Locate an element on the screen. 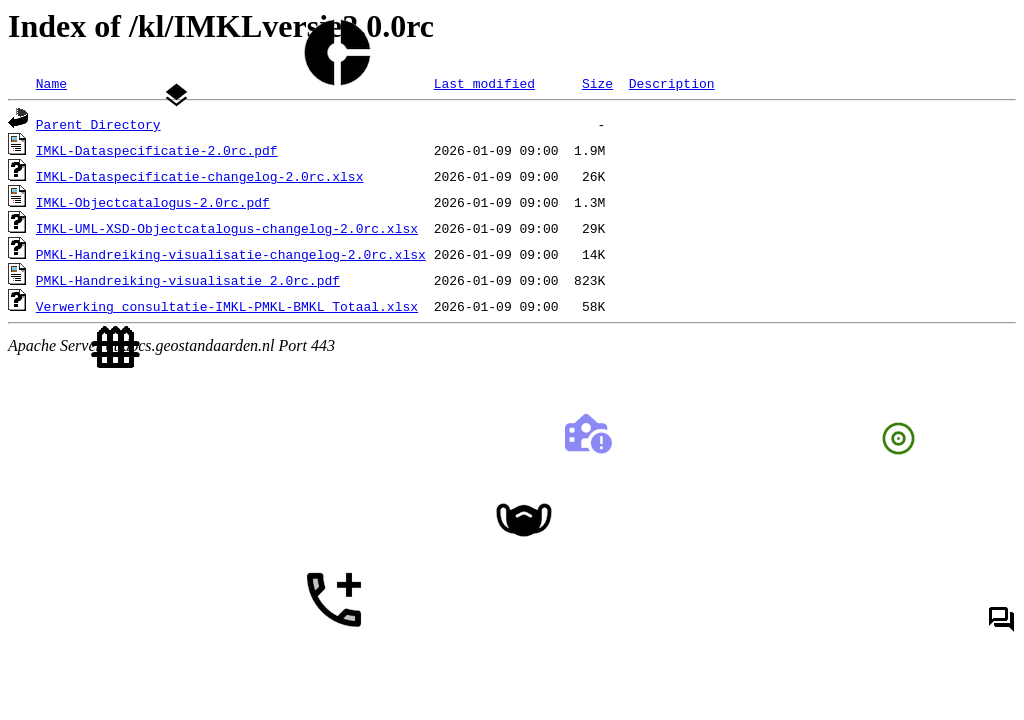 The image size is (1024, 720). view analytics or statistics breakdown is located at coordinates (337, 52).